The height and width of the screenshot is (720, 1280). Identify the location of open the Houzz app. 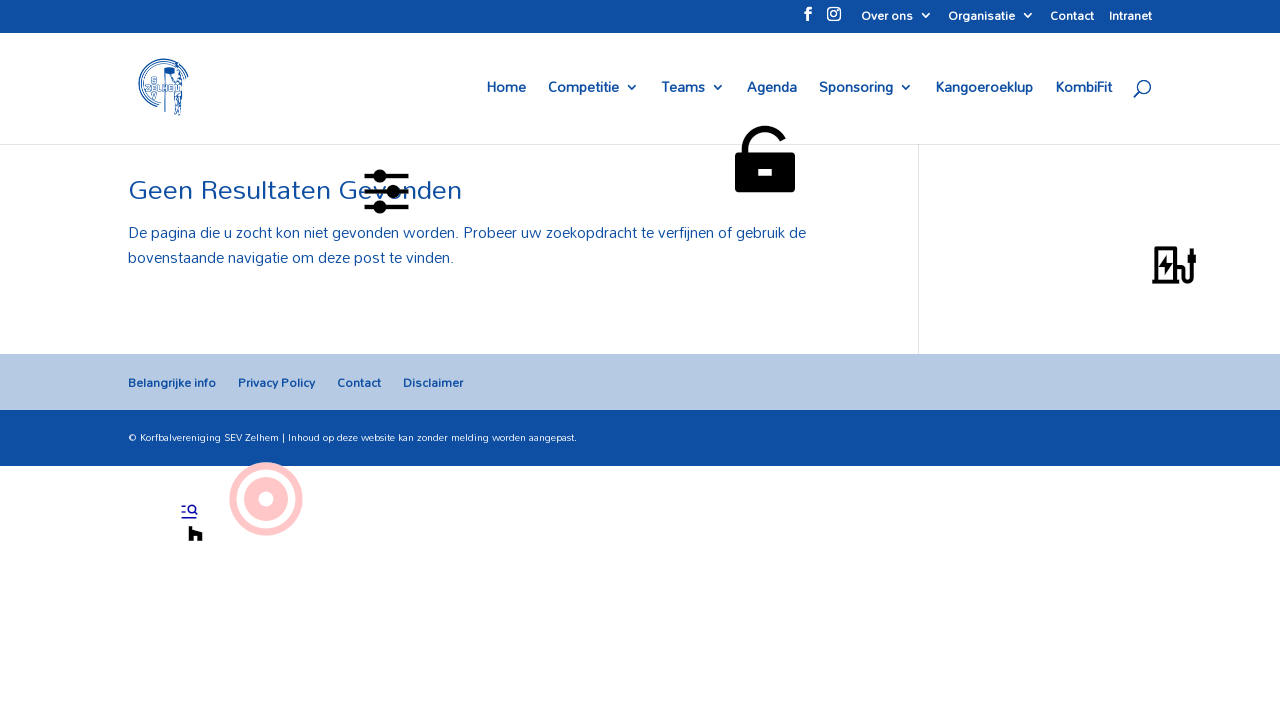
(195, 533).